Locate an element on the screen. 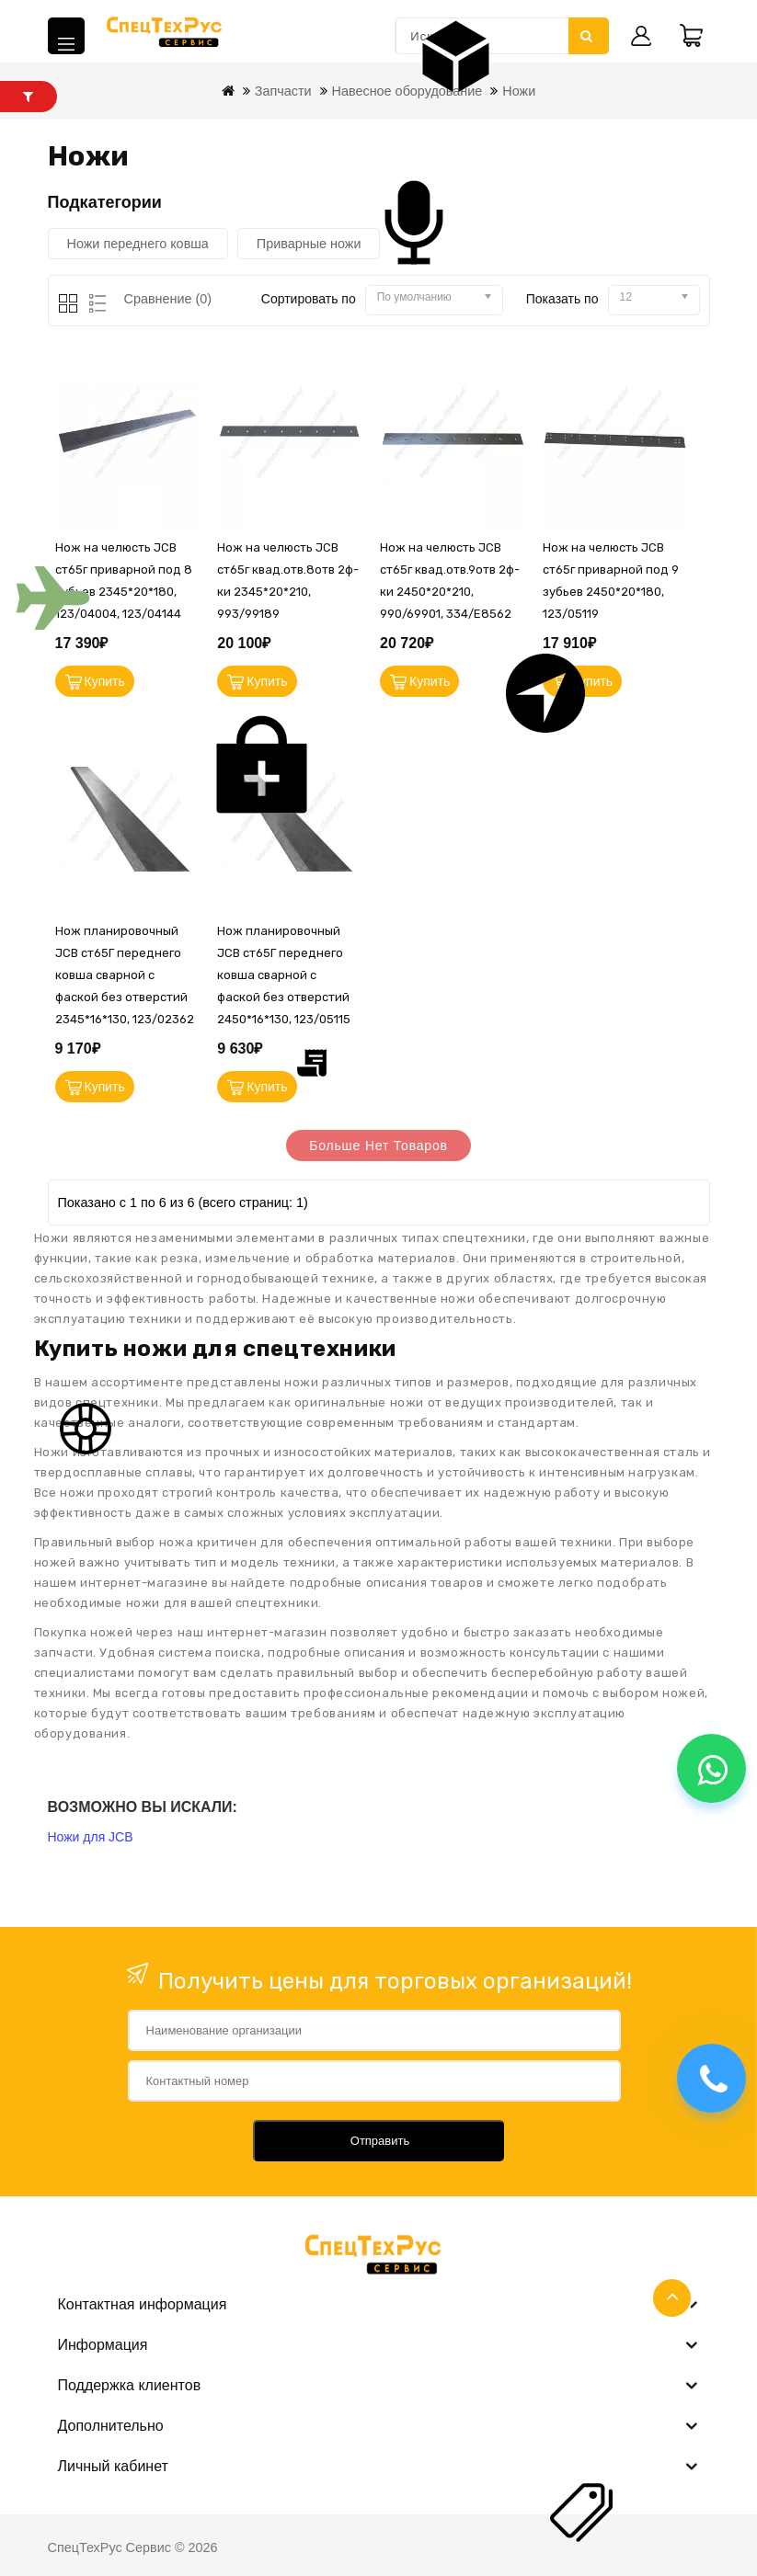 The height and width of the screenshot is (2576, 757). view 3D model or object is located at coordinates (455, 56).